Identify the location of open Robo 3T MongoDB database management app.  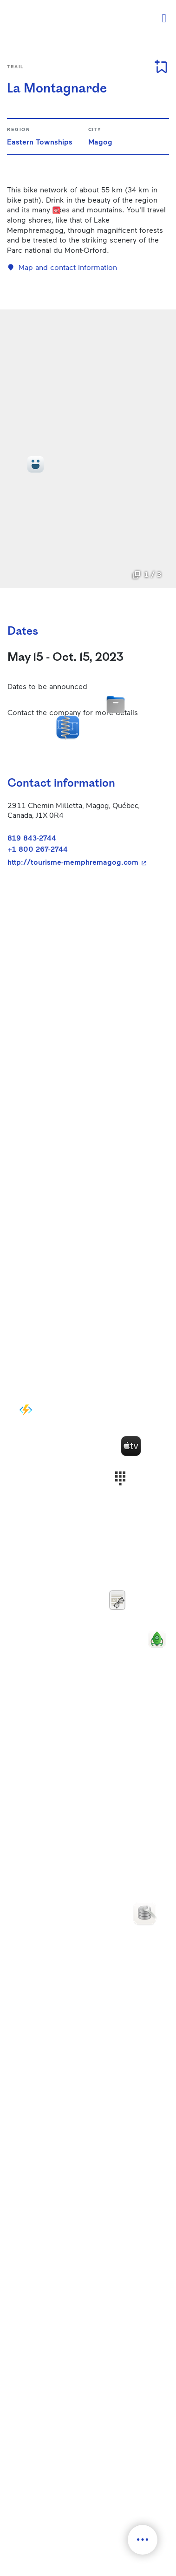
(157, 1639).